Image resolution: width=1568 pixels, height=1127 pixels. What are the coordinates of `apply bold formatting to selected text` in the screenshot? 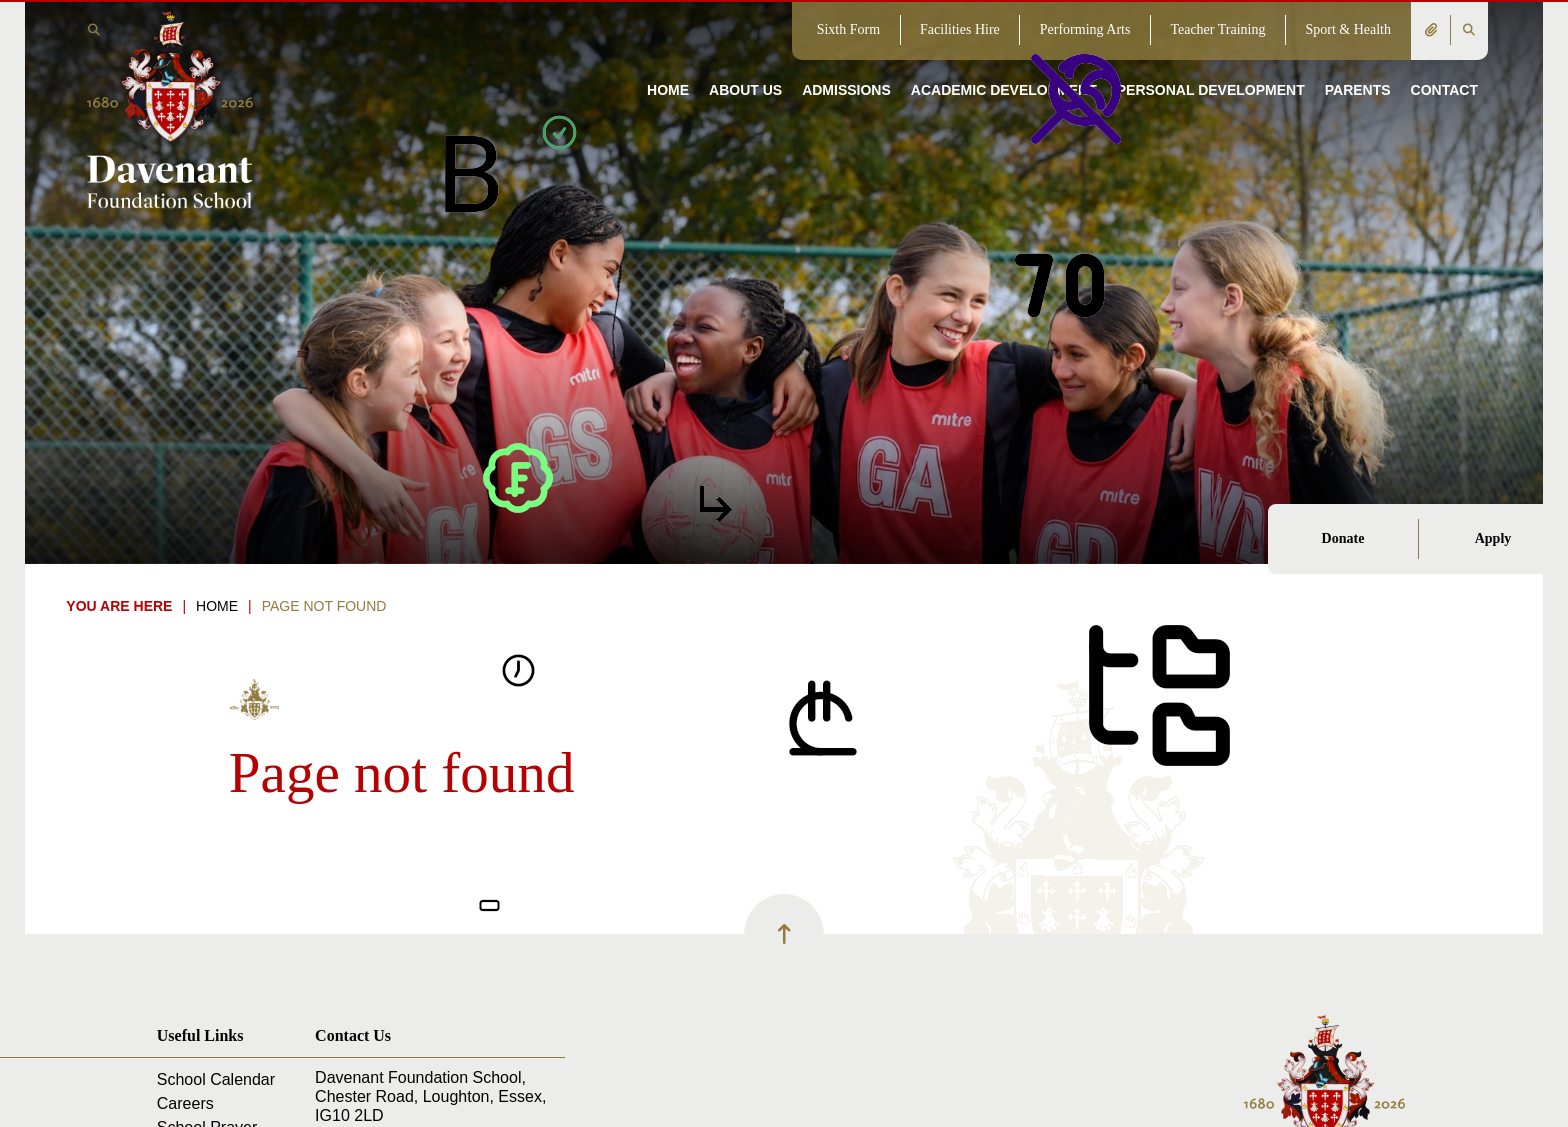 It's located at (468, 174).